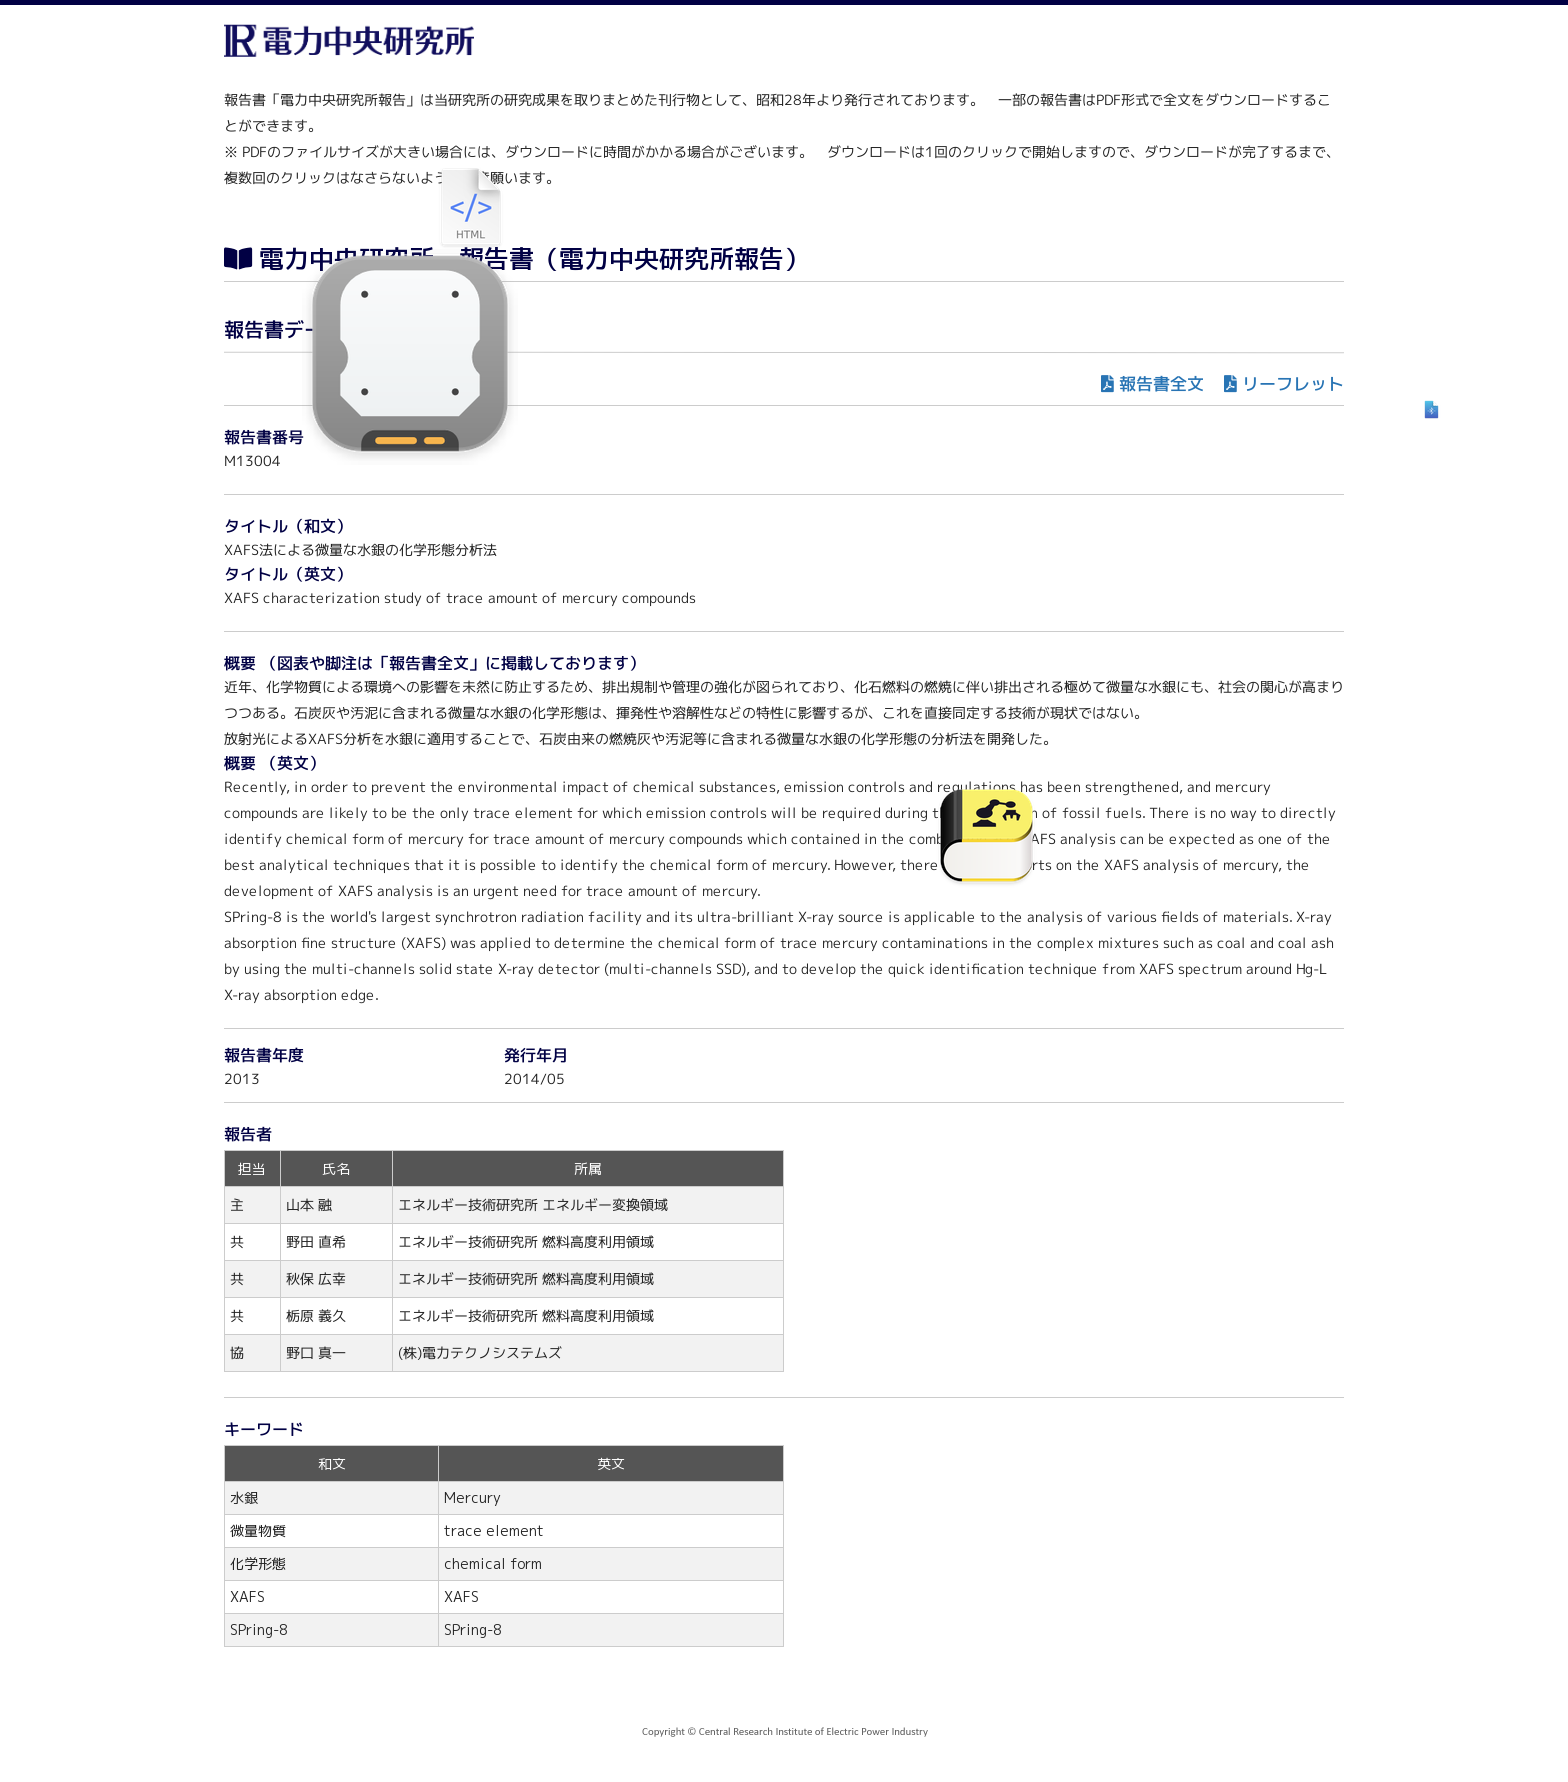  What do you see at coordinates (1431, 409) in the screenshot?
I see `send file via bluetooth` at bounding box center [1431, 409].